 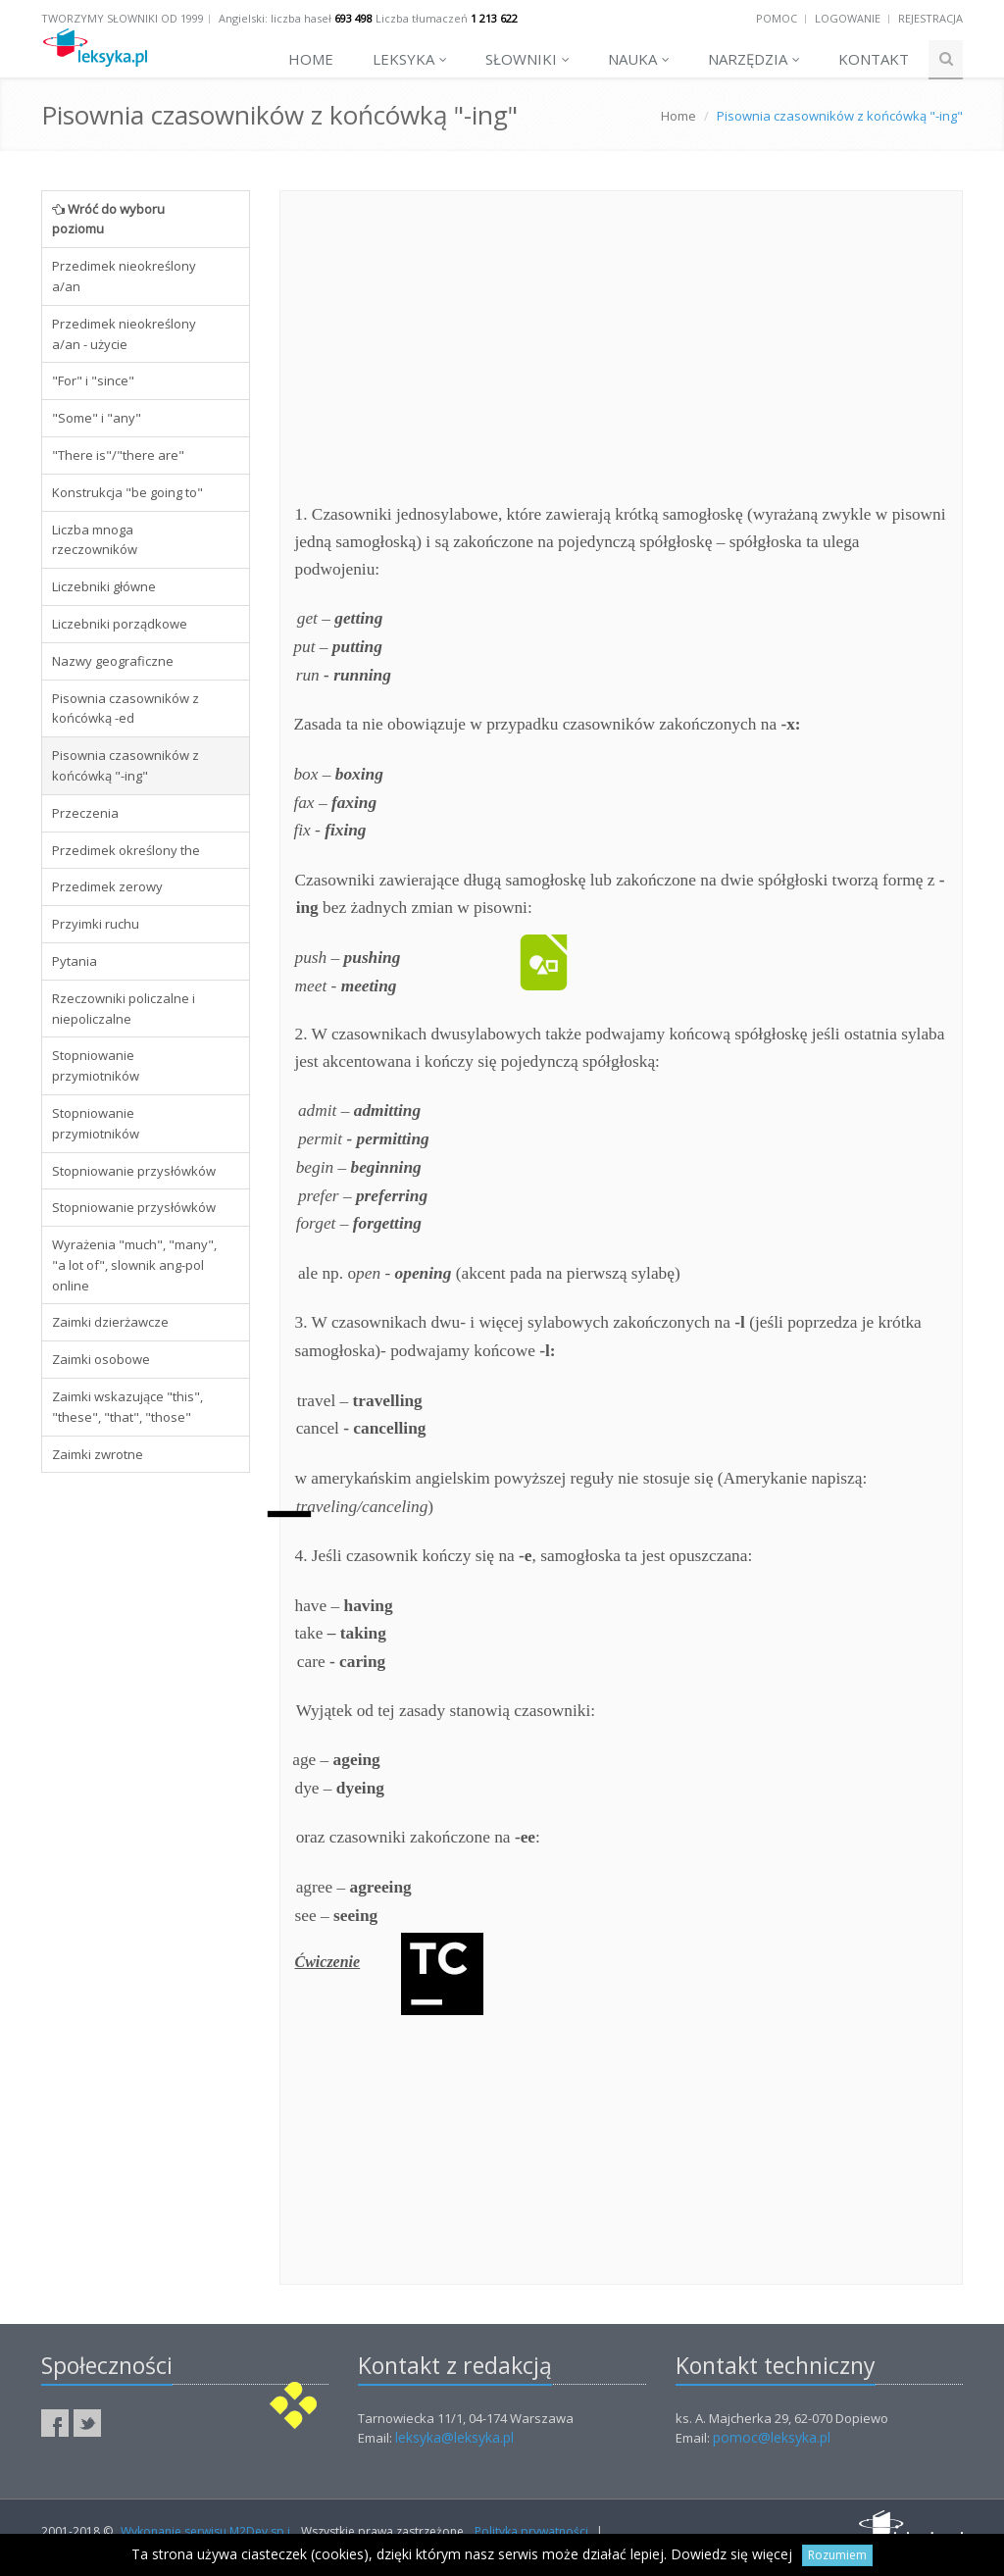 I want to click on open teamcity build server, so click(x=442, y=1974).